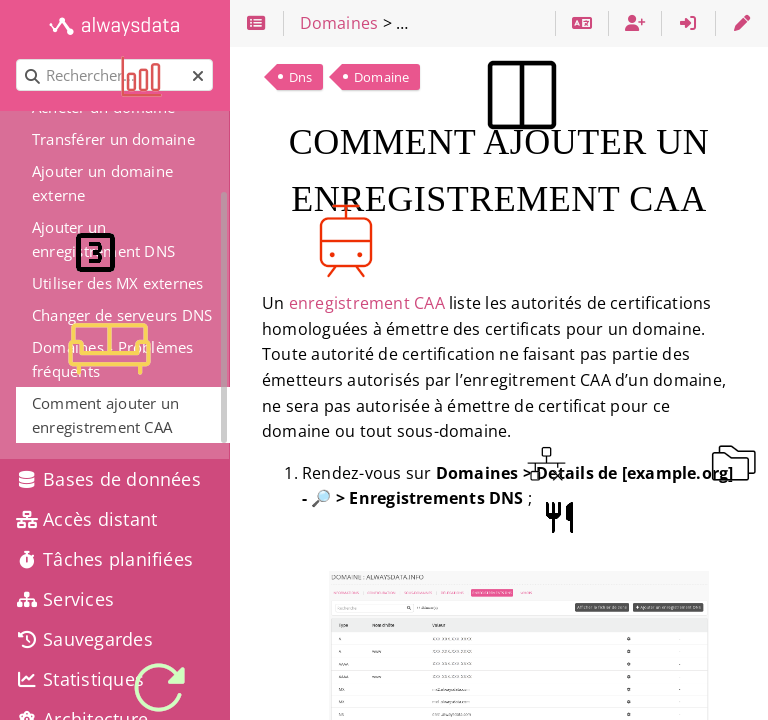  What do you see at coordinates (160, 687) in the screenshot?
I see `refresh the current page or content` at bounding box center [160, 687].